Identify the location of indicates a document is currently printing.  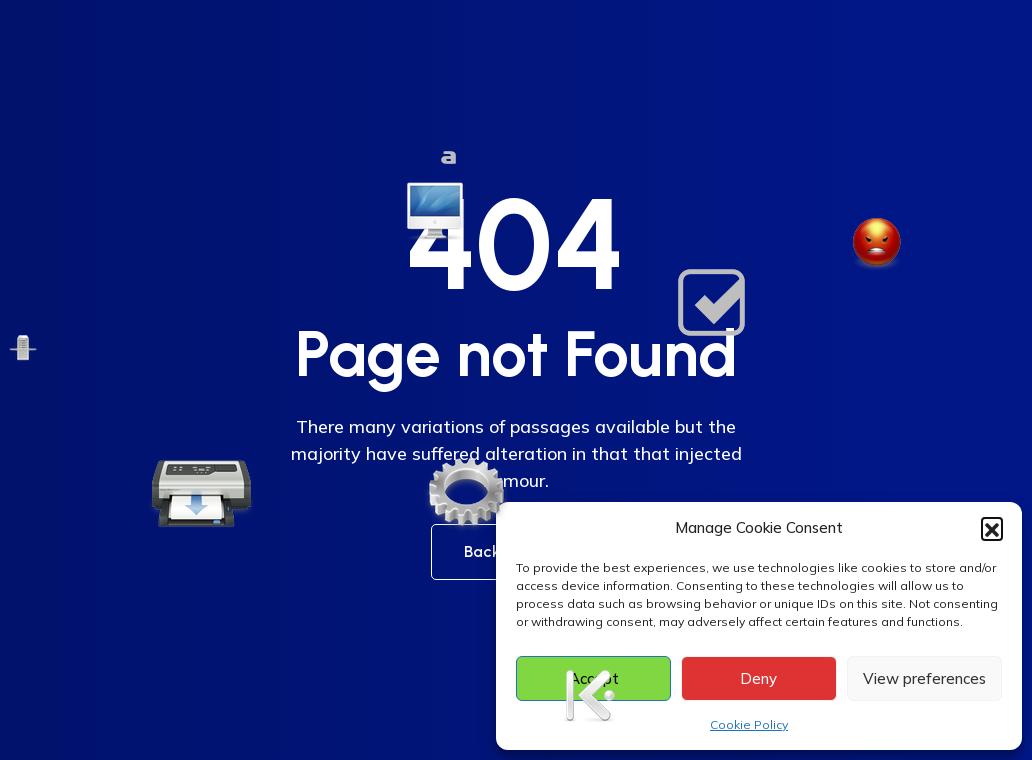
(201, 491).